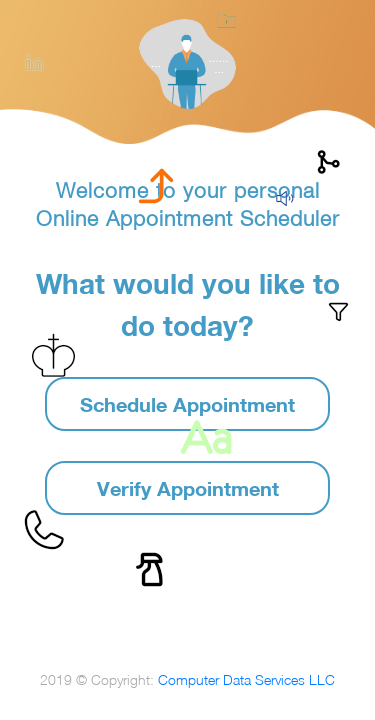 This screenshot has height=720, width=375. I want to click on filter or sort content, so click(338, 311).